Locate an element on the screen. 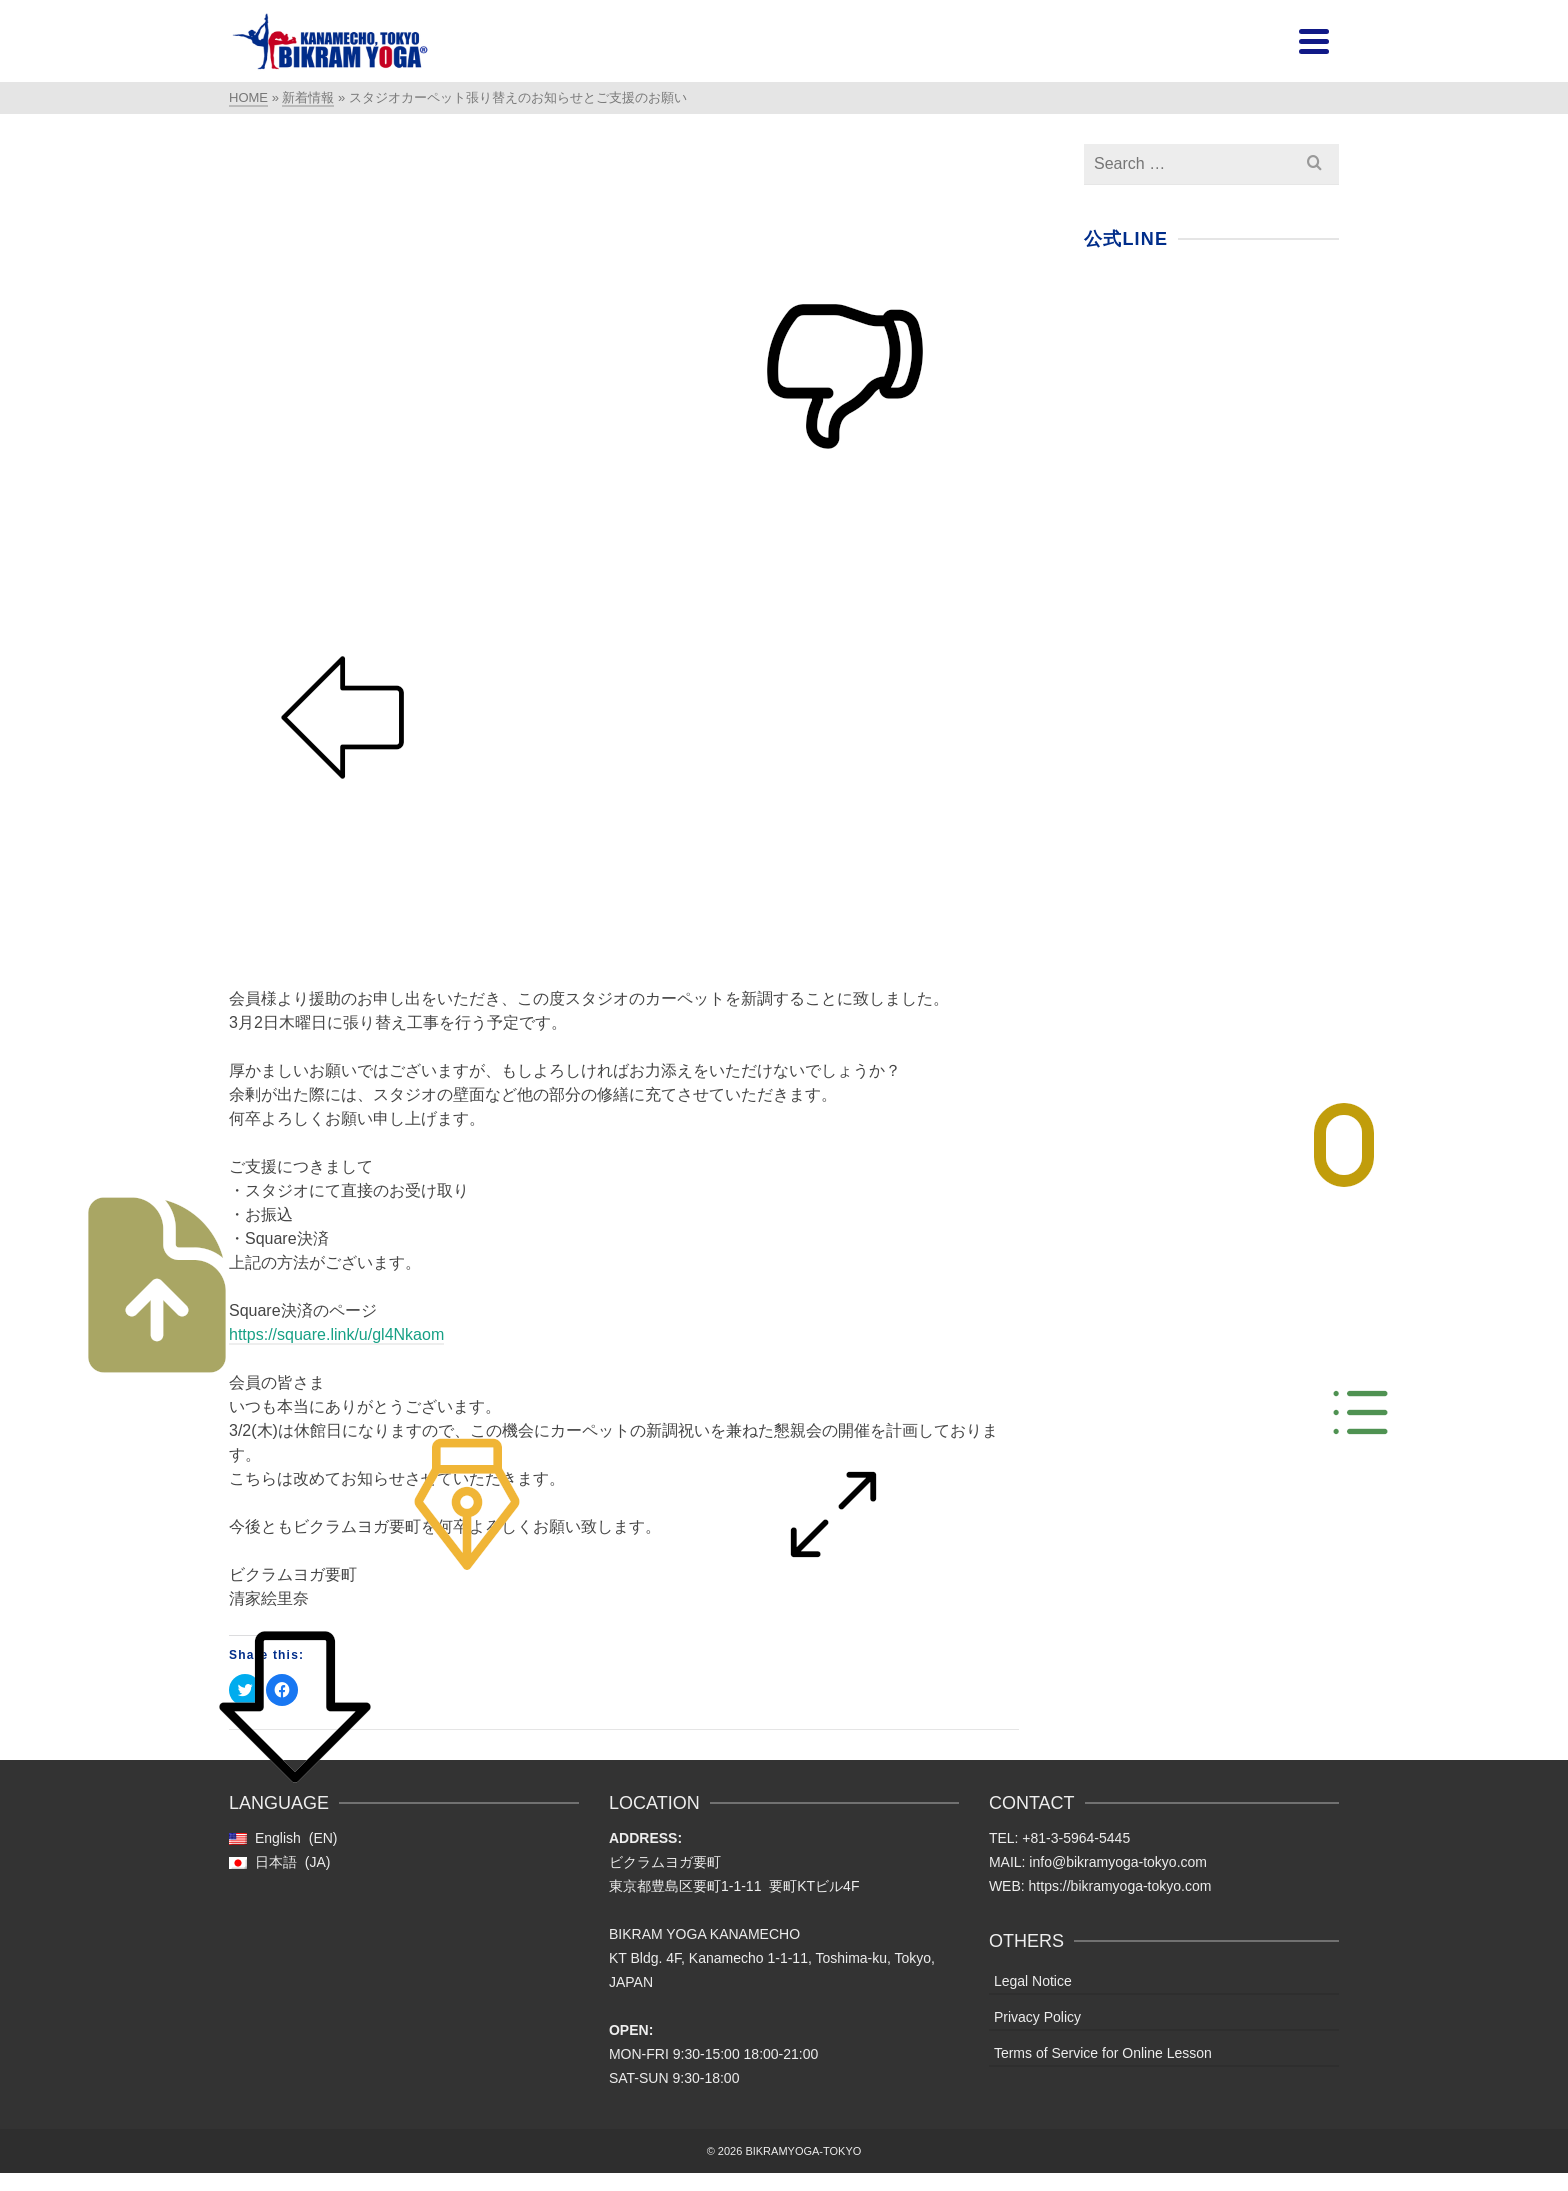 The height and width of the screenshot is (2191, 1568). expand to fullscreen mode is located at coordinates (833, 1514).